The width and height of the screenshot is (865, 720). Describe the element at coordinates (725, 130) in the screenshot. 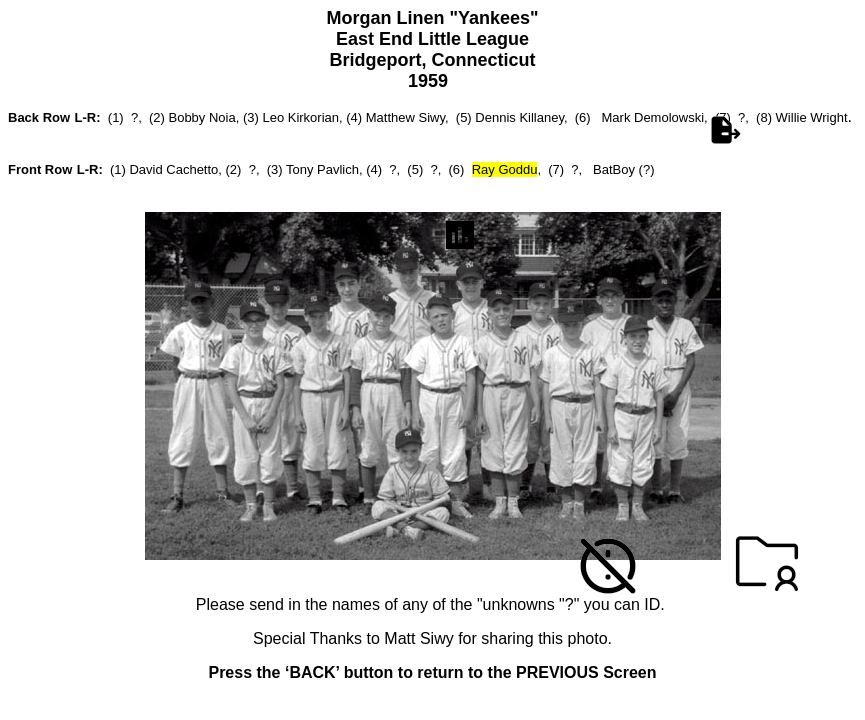

I see `export file or document` at that location.